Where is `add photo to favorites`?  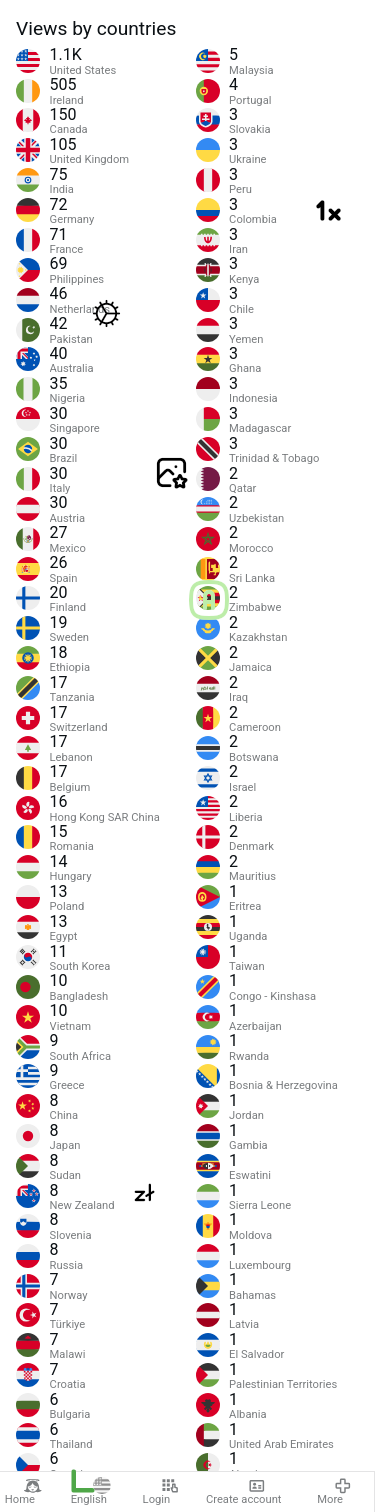
add photo to favorites is located at coordinates (171, 472).